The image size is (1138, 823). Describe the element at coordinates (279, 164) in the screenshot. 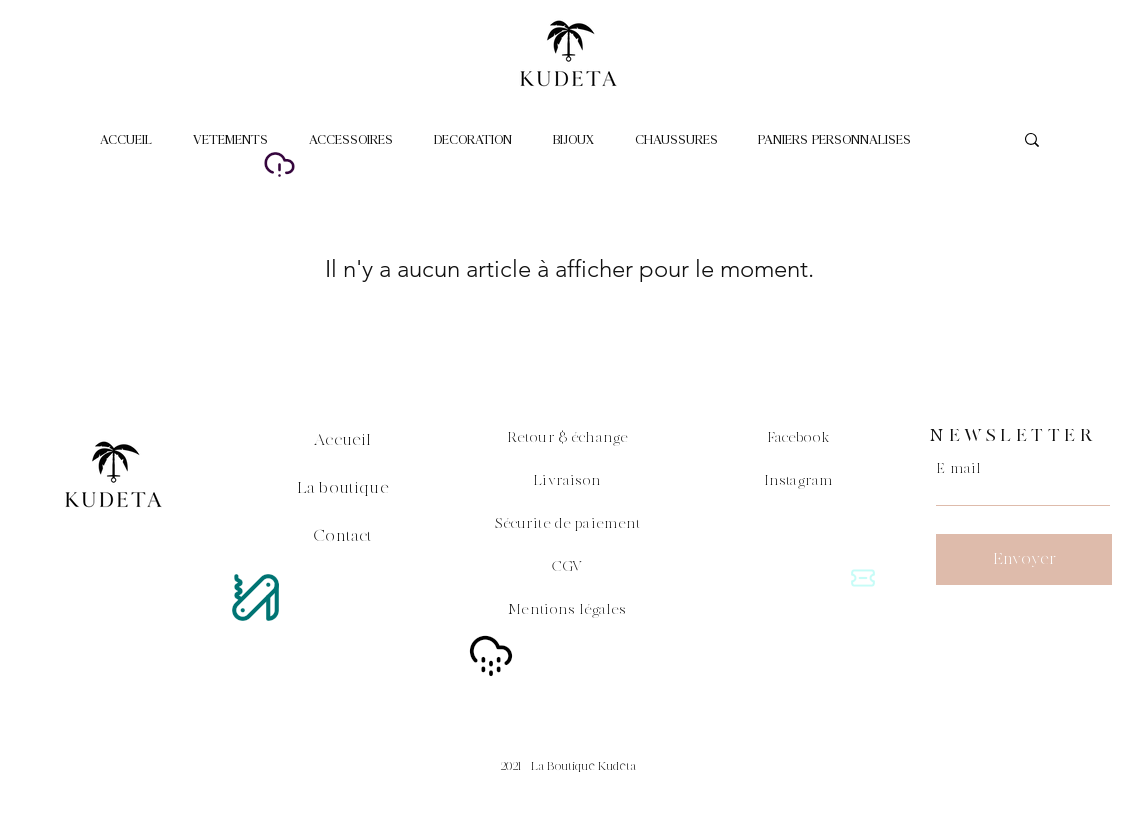

I see `cloud service warning or error` at that location.